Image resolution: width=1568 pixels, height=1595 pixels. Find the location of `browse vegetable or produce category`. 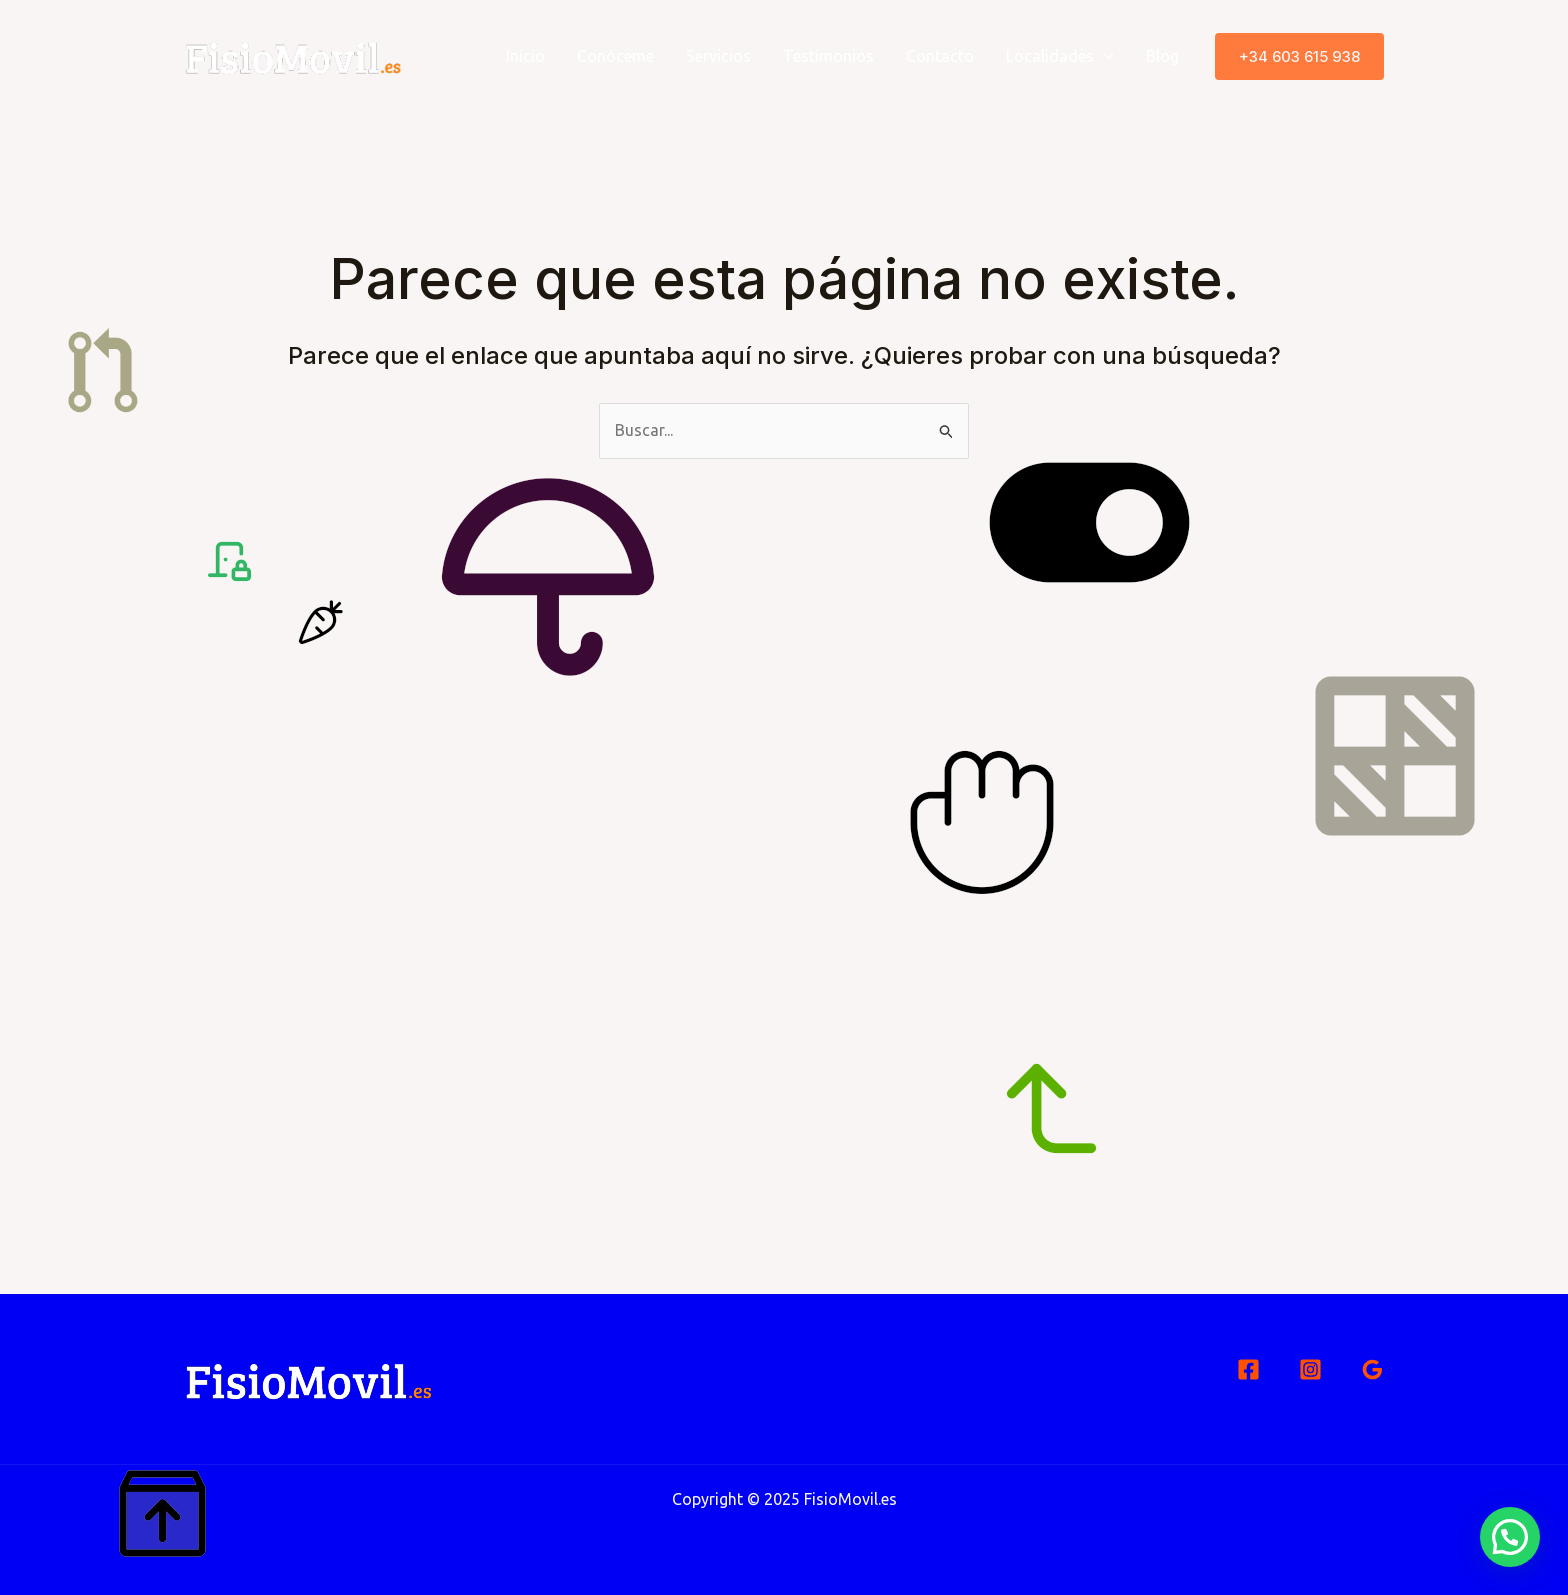

browse vegetable or produce category is located at coordinates (320, 623).